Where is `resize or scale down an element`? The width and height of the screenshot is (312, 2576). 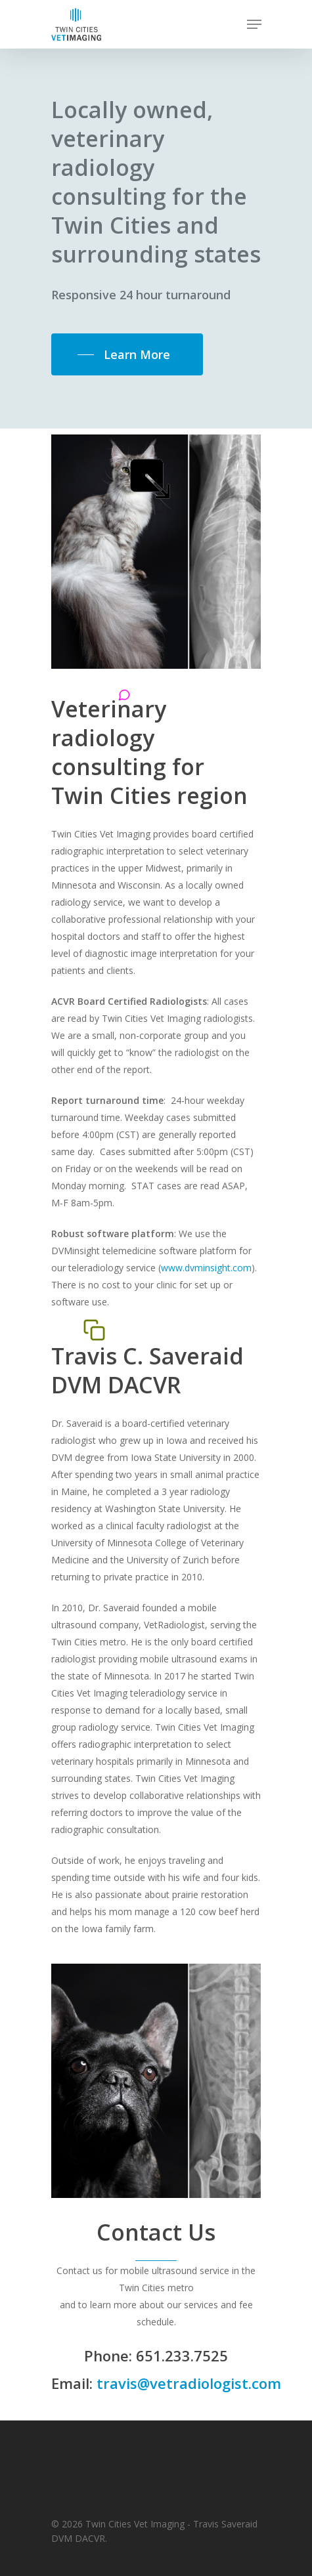 resize or scale down an element is located at coordinates (150, 478).